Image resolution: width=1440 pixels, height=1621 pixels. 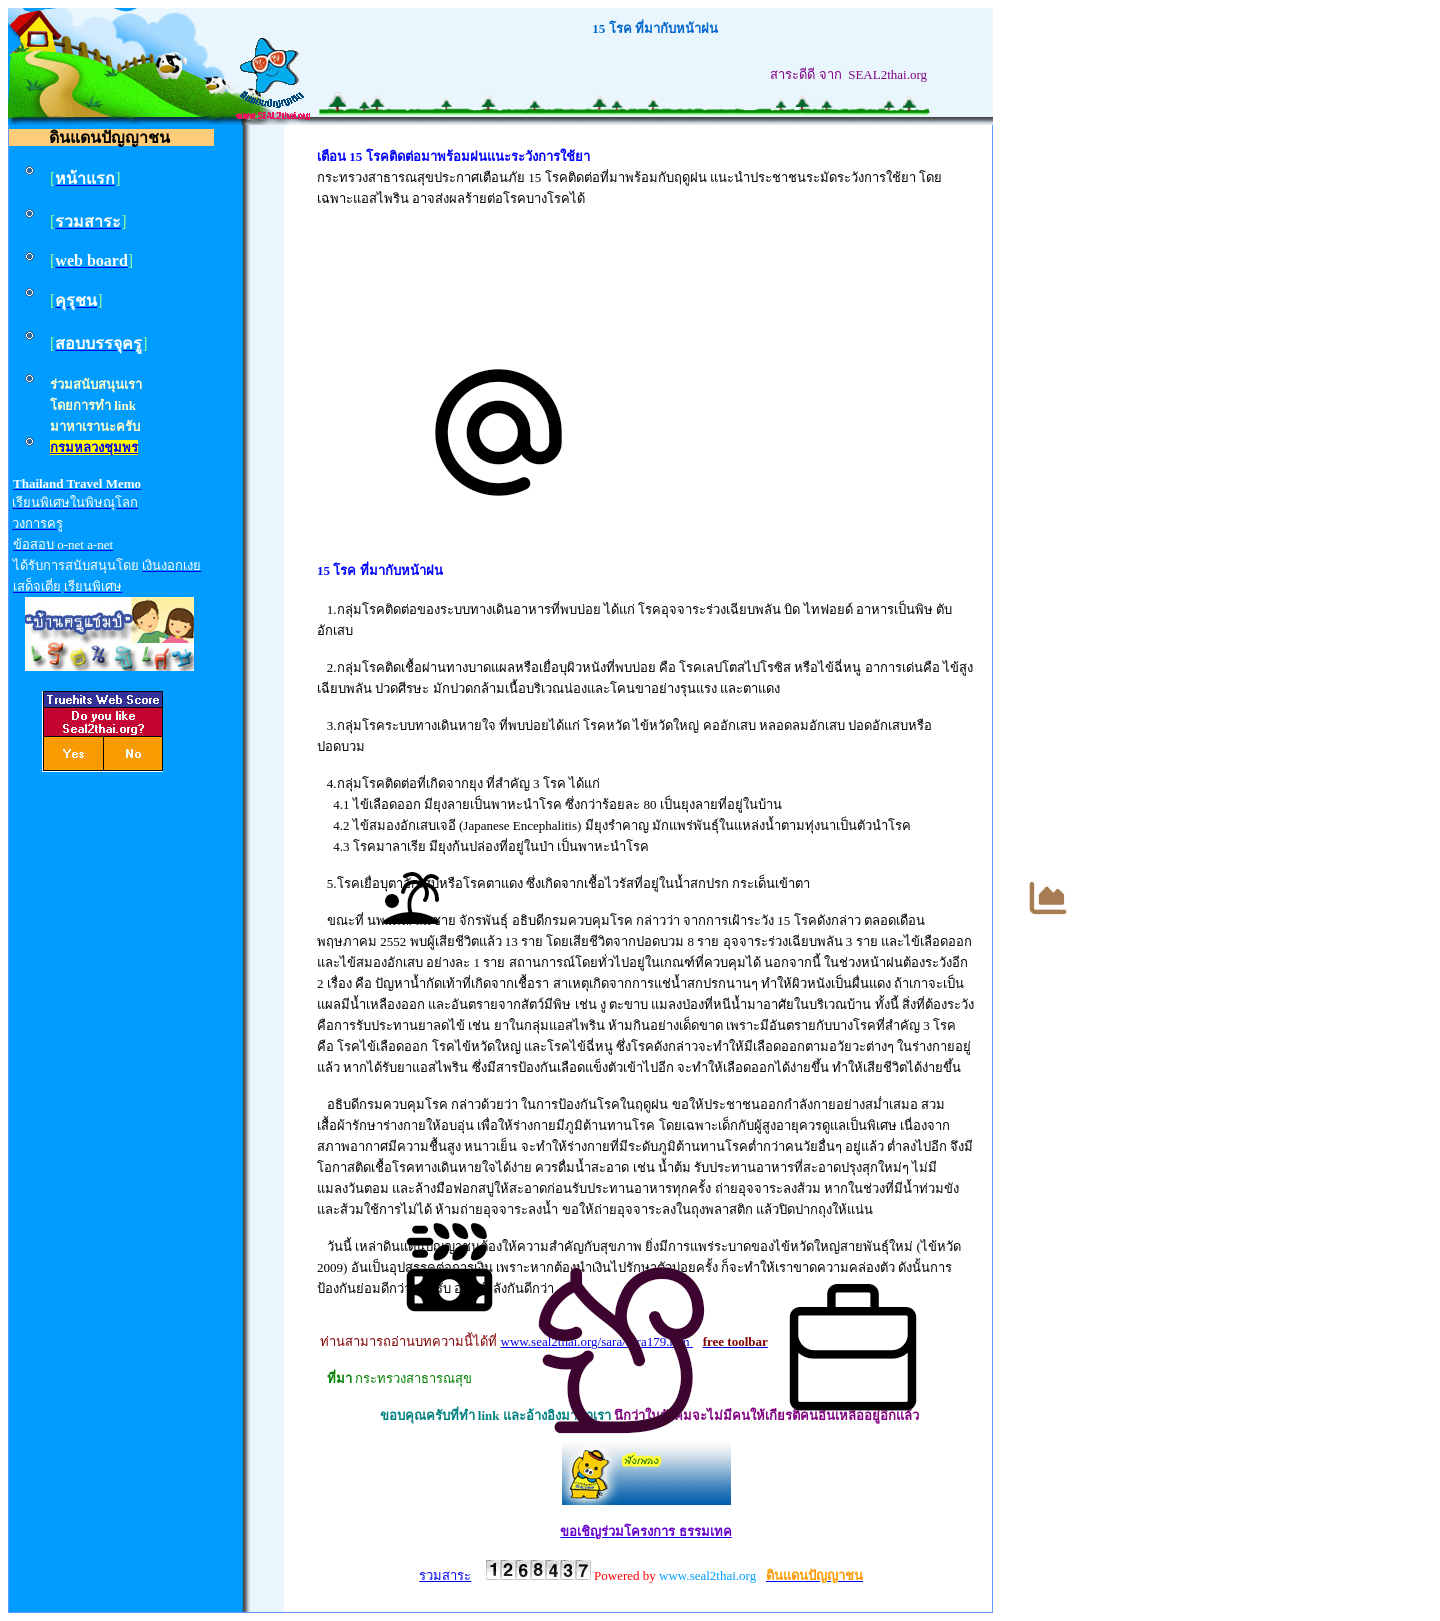 What do you see at coordinates (1048, 898) in the screenshot?
I see `view area chart analytics` at bounding box center [1048, 898].